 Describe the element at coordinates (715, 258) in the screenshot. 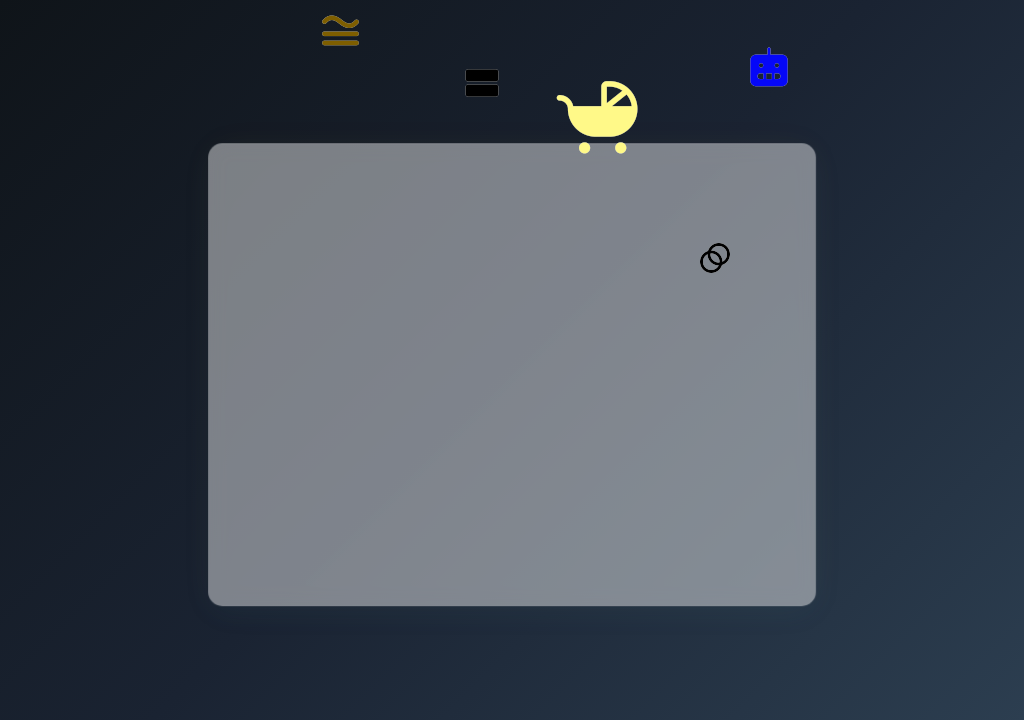

I see `toggle blend mode settings` at that location.